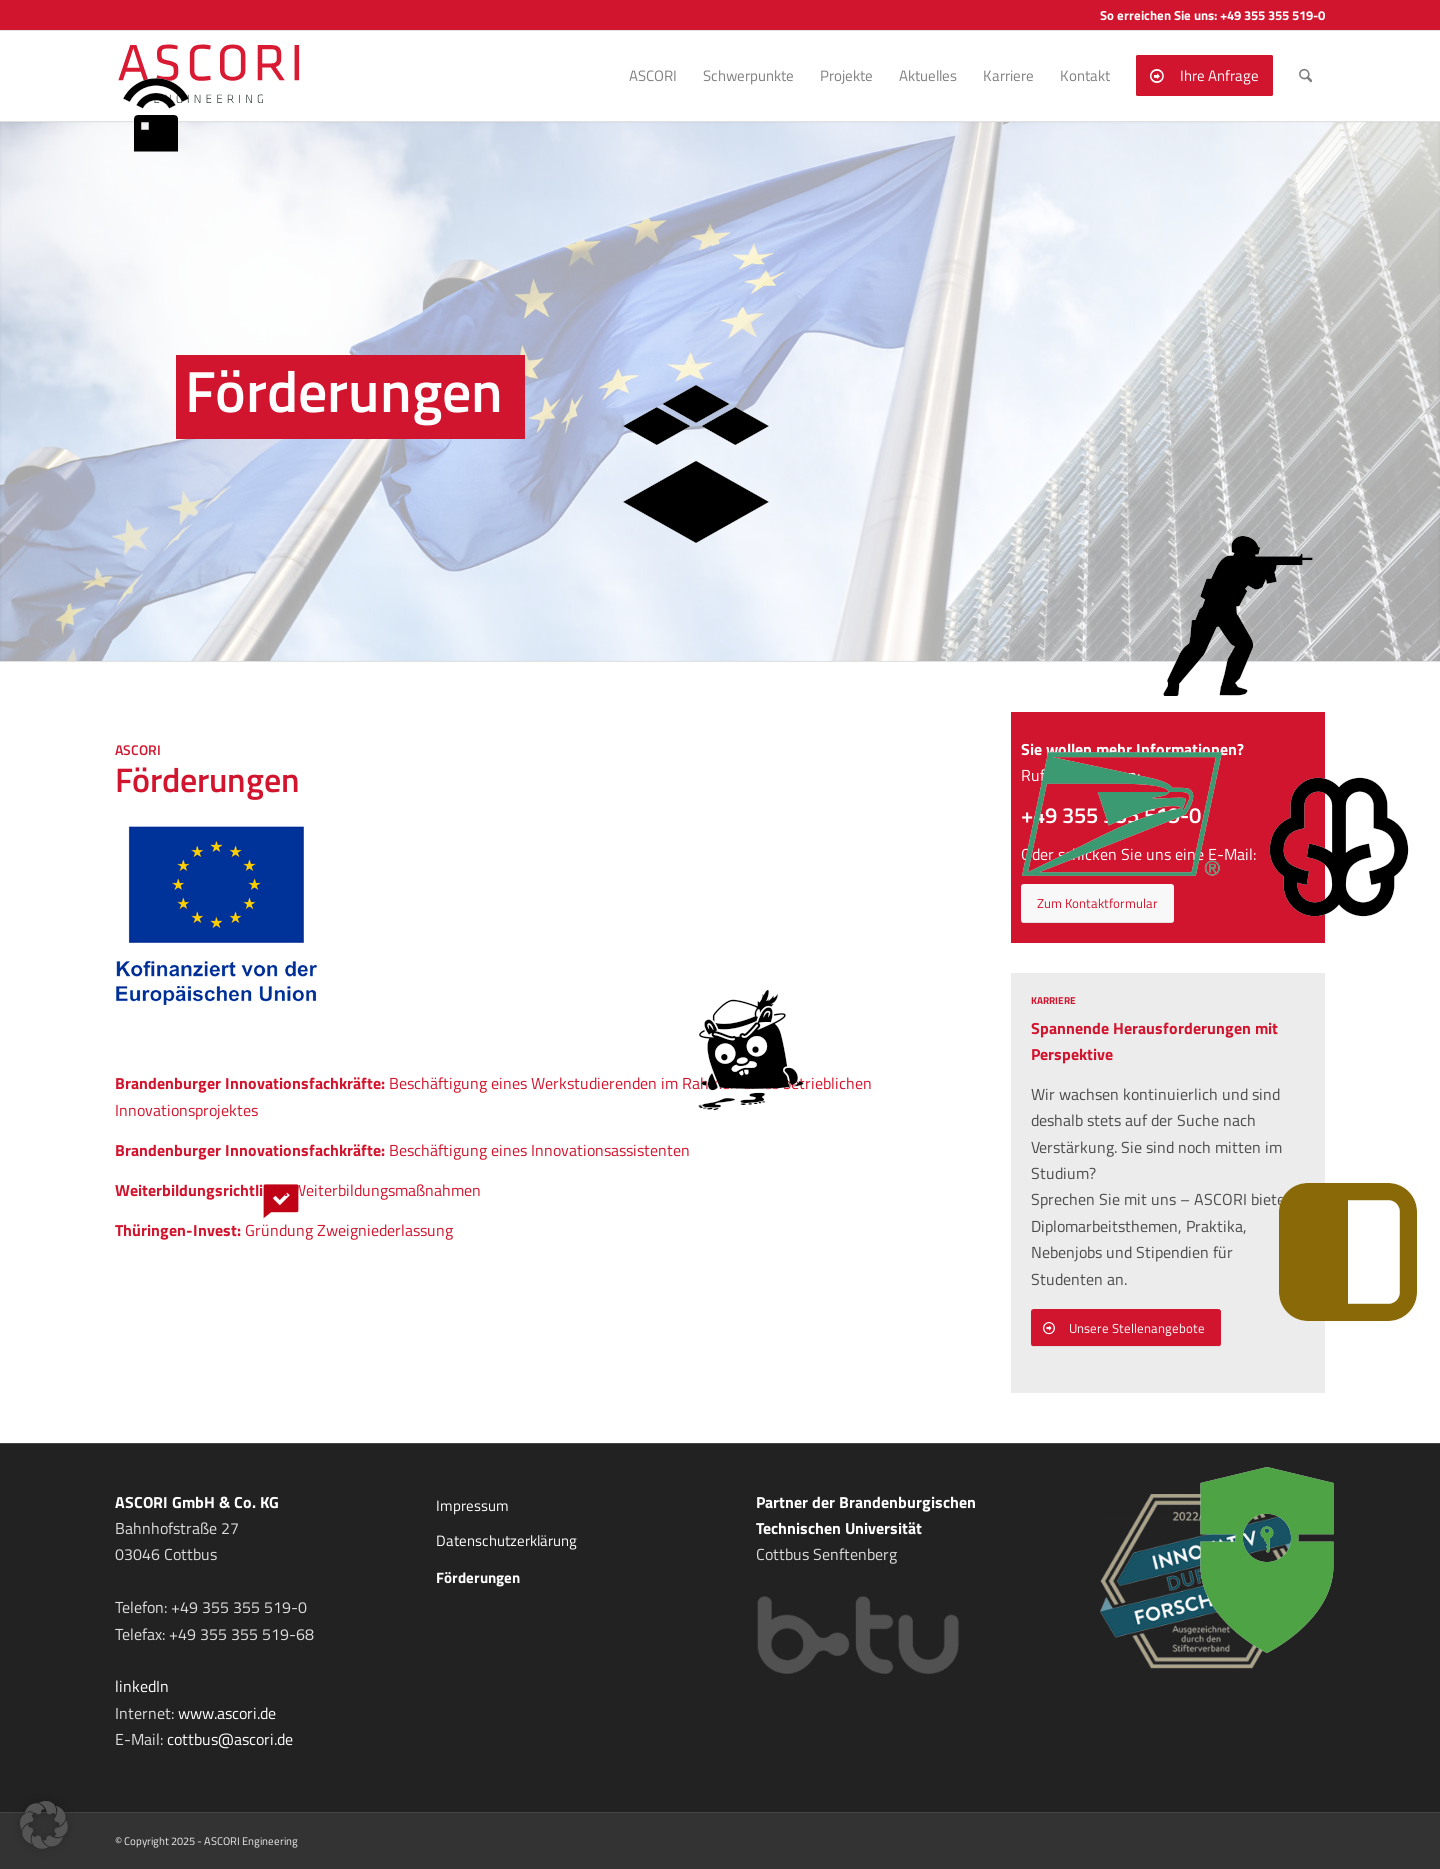 This screenshot has height=1869, width=1440. I want to click on access cognitive or AI-powered features, so click(1339, 847).